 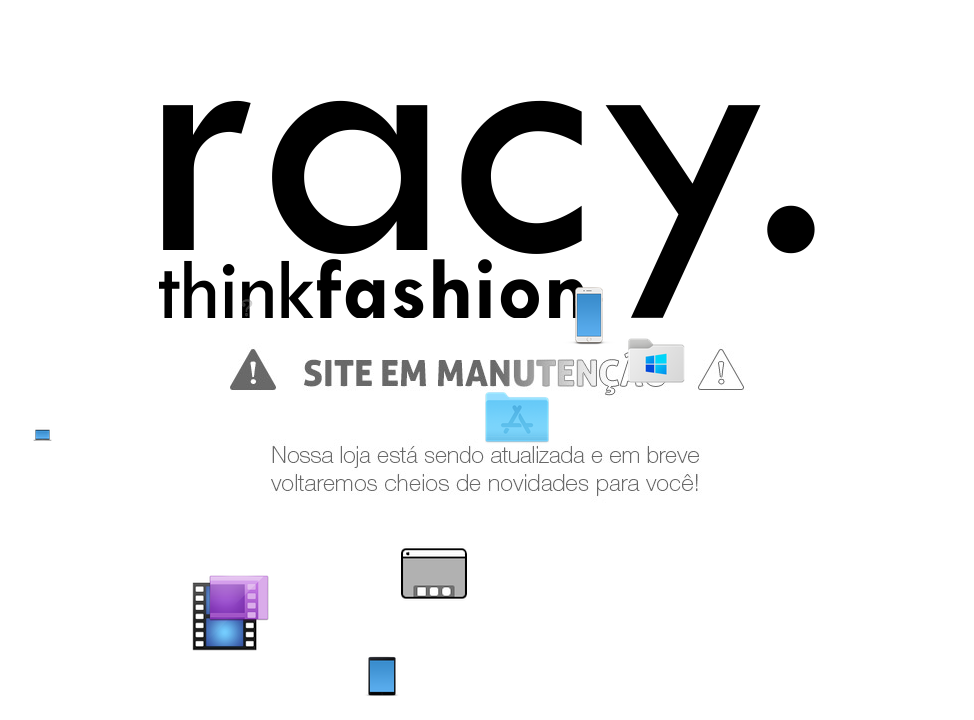 What do you see at coordinates (434, 574) in the screenshot?
I see `access desktop folder in sidebar` at bounding box center [434, 574].